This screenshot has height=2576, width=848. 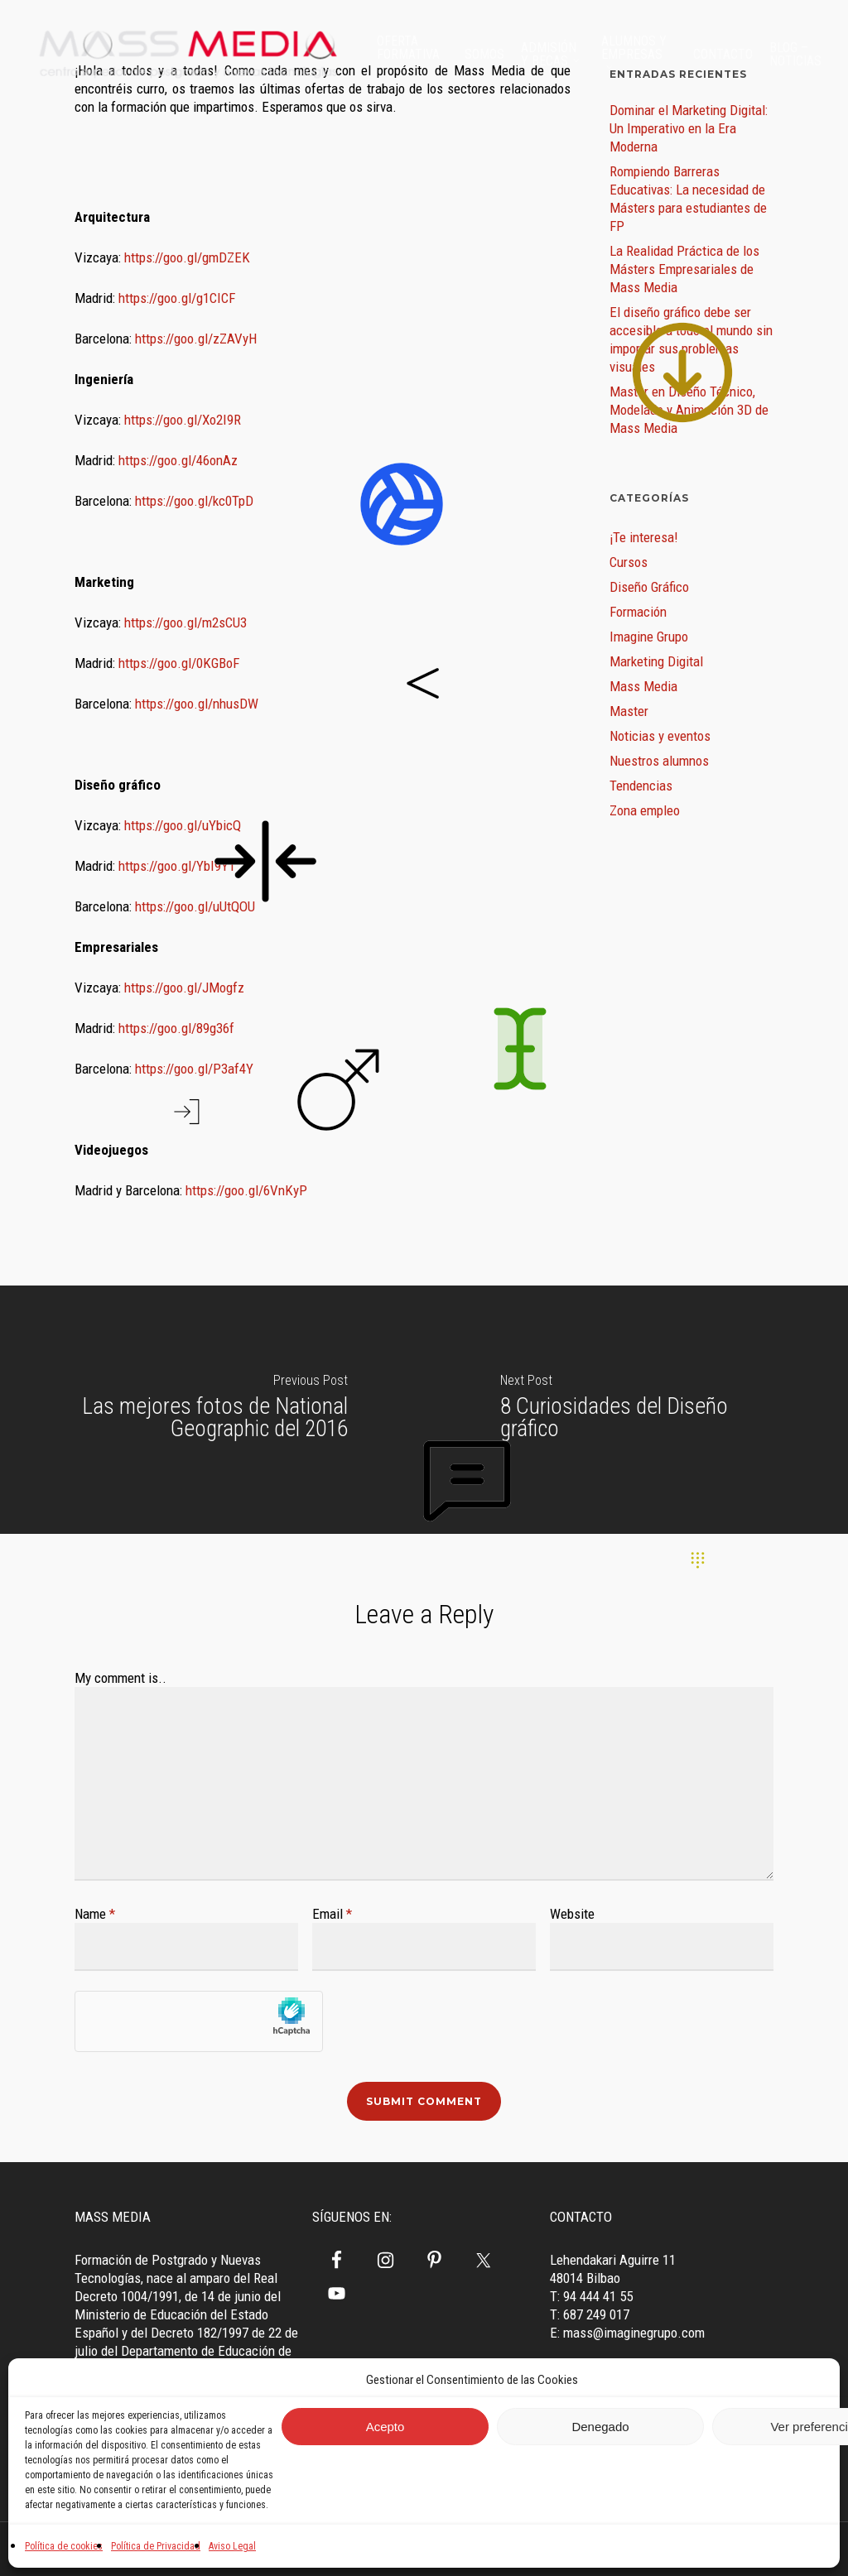 What do you see at coordinates (340, 1088) in the screenshot?
I see `select transgender as gender identity` at bounding box center [340, 1088].